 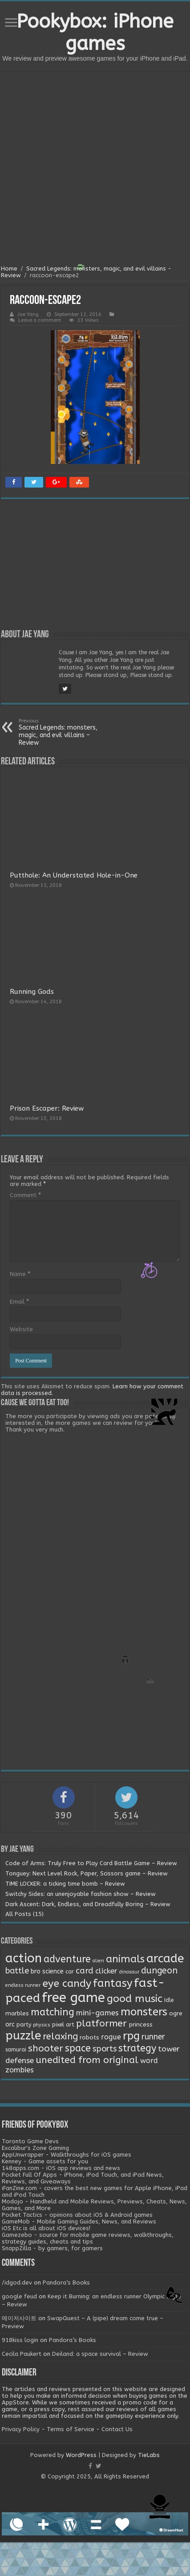 What do you see at coordinates (160, 2506) in the screenshot?
I see `access shrine or spiritual location features` at bounding box center [160, 2506].